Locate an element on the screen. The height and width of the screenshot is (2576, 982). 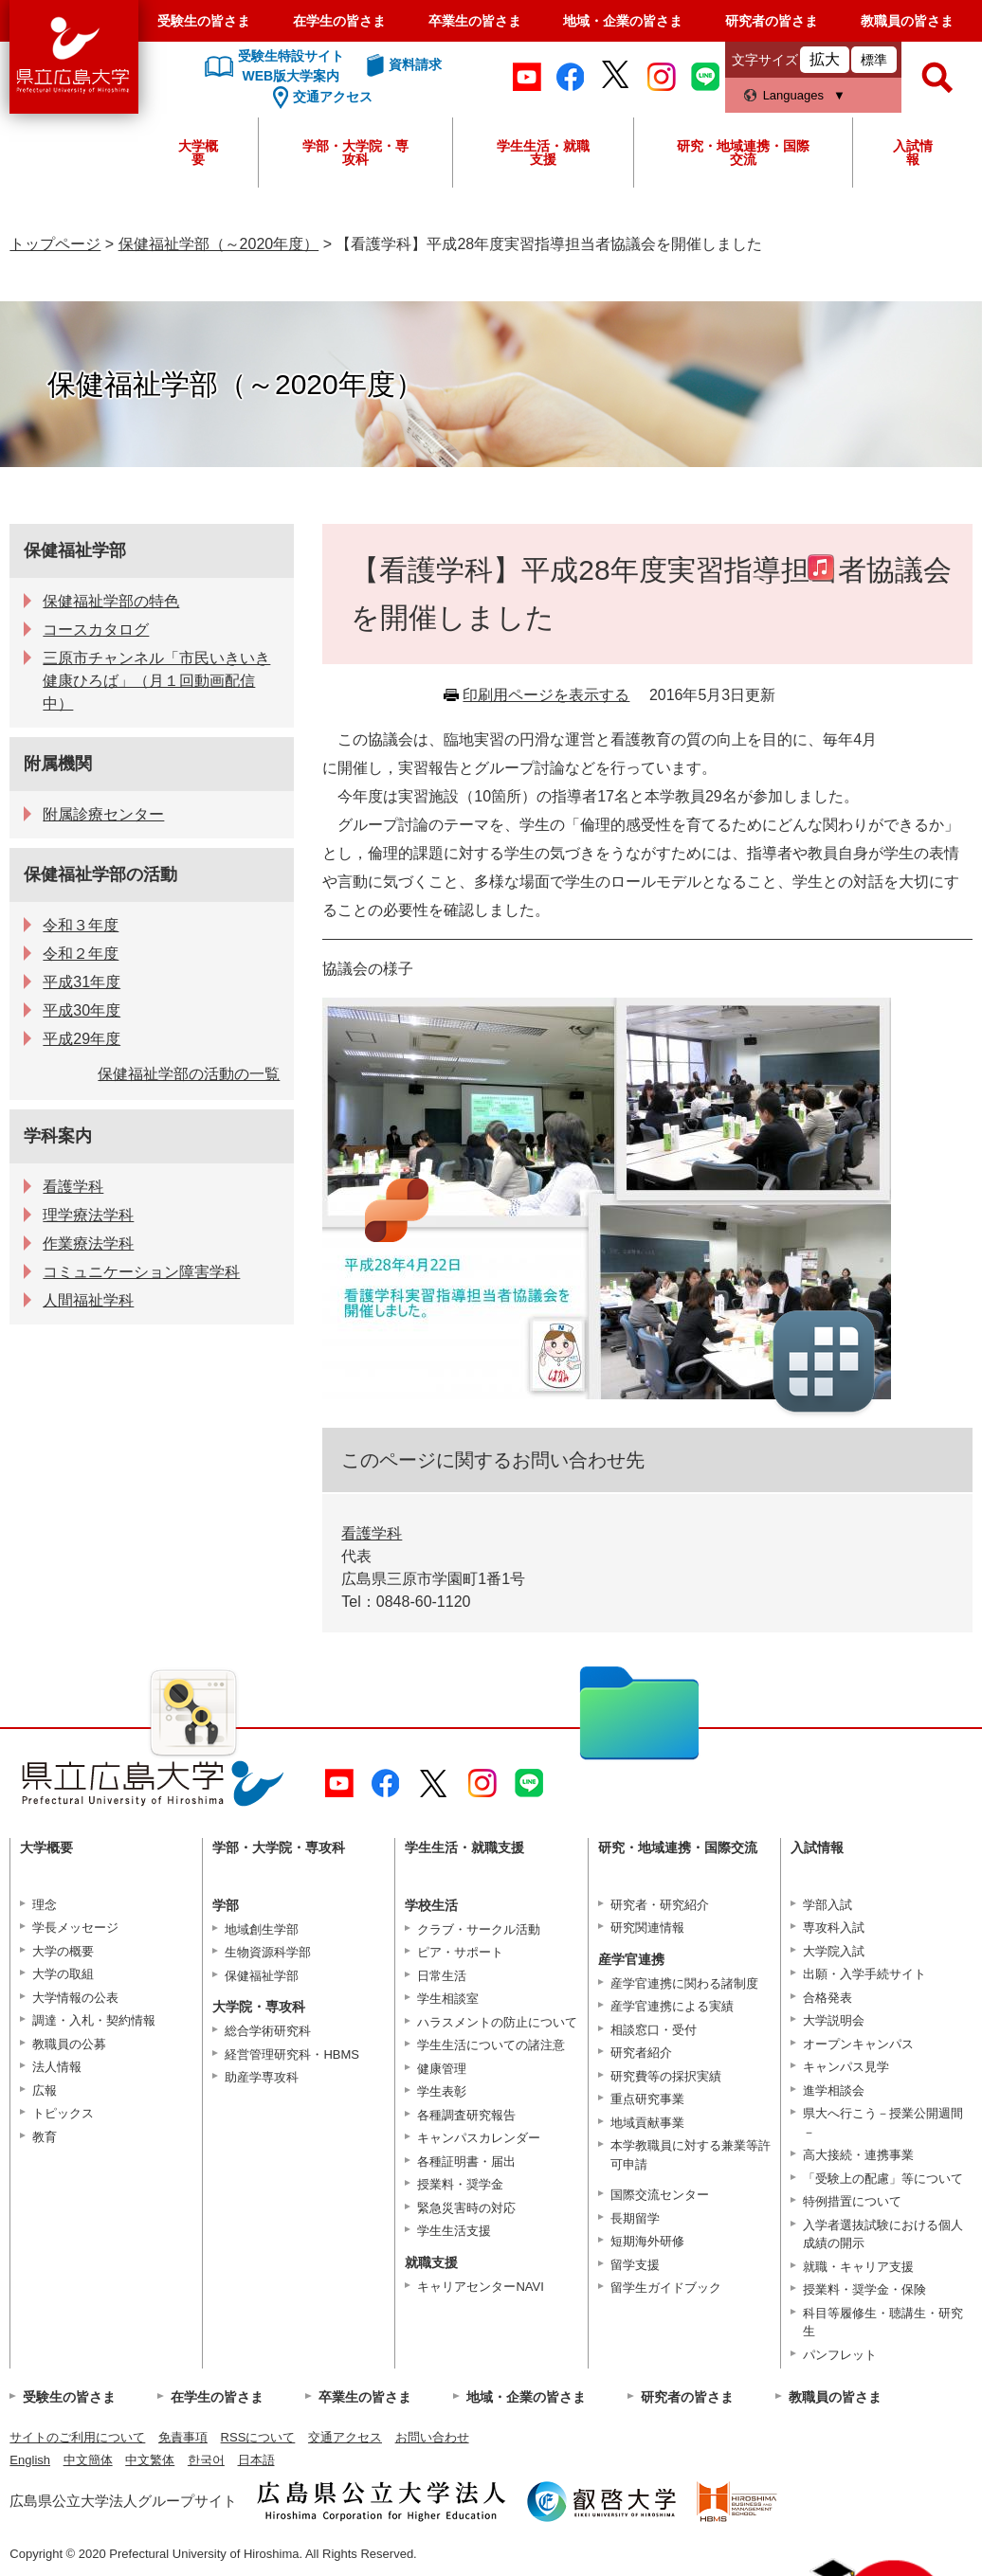
open the builder app for development projects is located at coordinates (193, 1713).